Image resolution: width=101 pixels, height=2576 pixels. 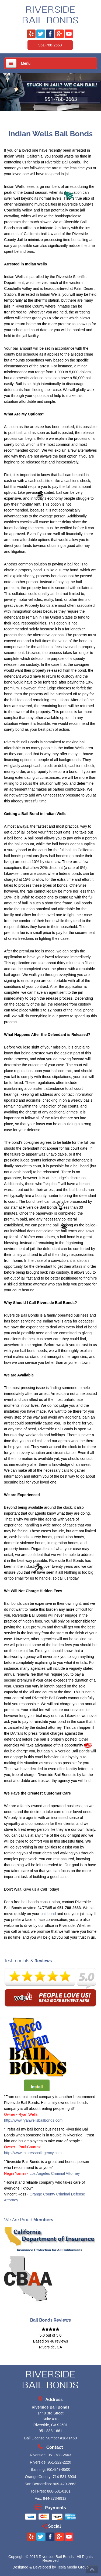 What do you see at coordinates (69, 195) in the screenshot?
I see `indicates windy weather conditions` at bounding box center [69, 195].